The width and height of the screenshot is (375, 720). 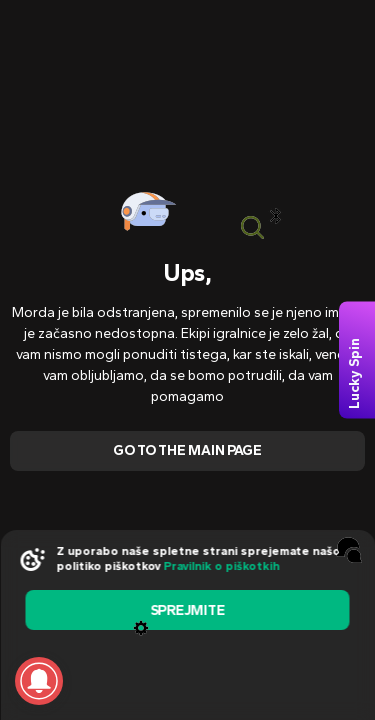 I want to click on access a forum channel, so click(x=349, y=549).